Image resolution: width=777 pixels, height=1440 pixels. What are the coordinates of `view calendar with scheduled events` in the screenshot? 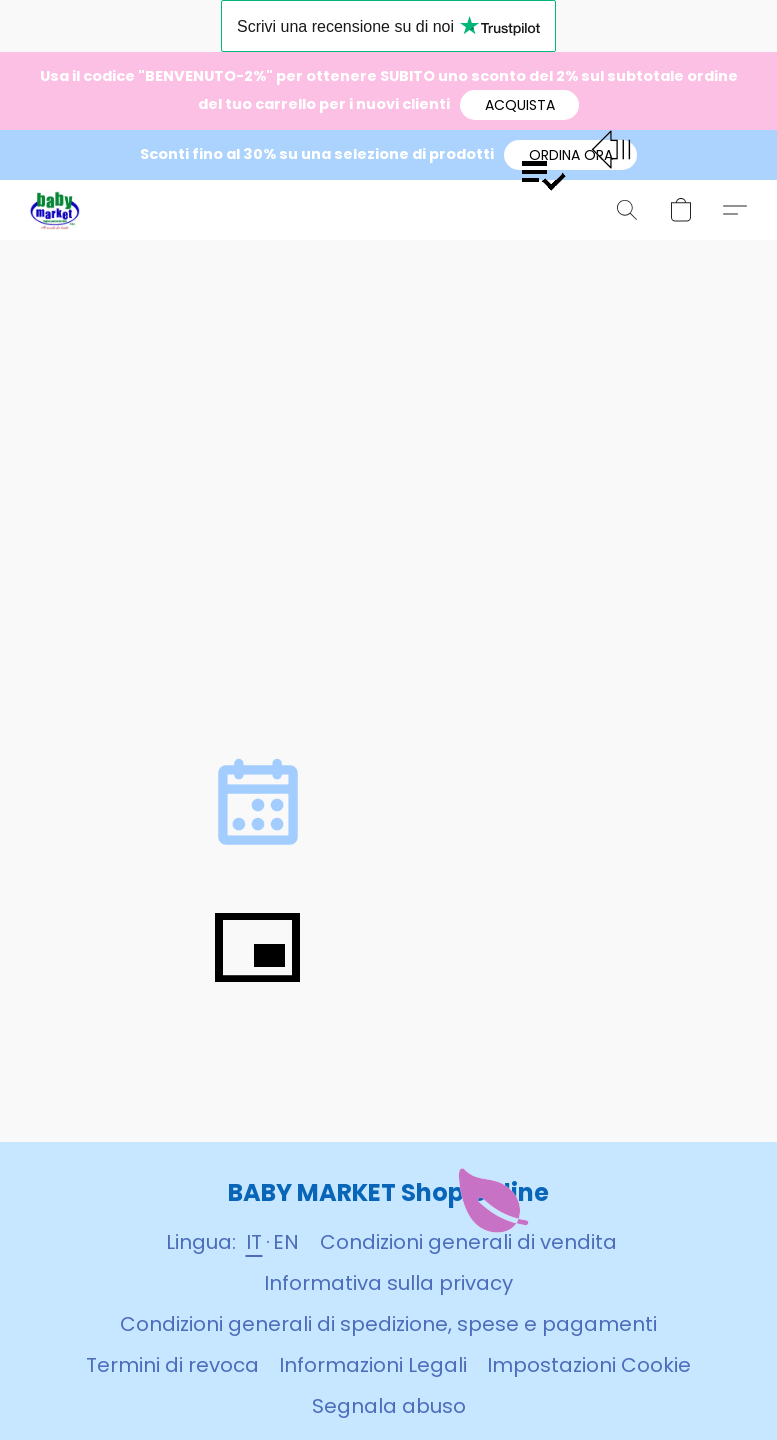 It's located at (258, 805).